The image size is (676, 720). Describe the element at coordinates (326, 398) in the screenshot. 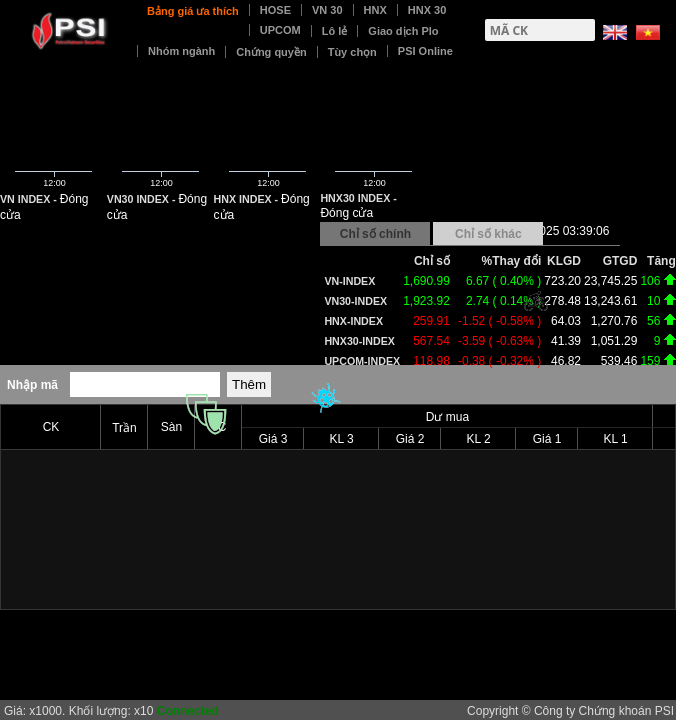

I see `report a bug or software issue` at that location.